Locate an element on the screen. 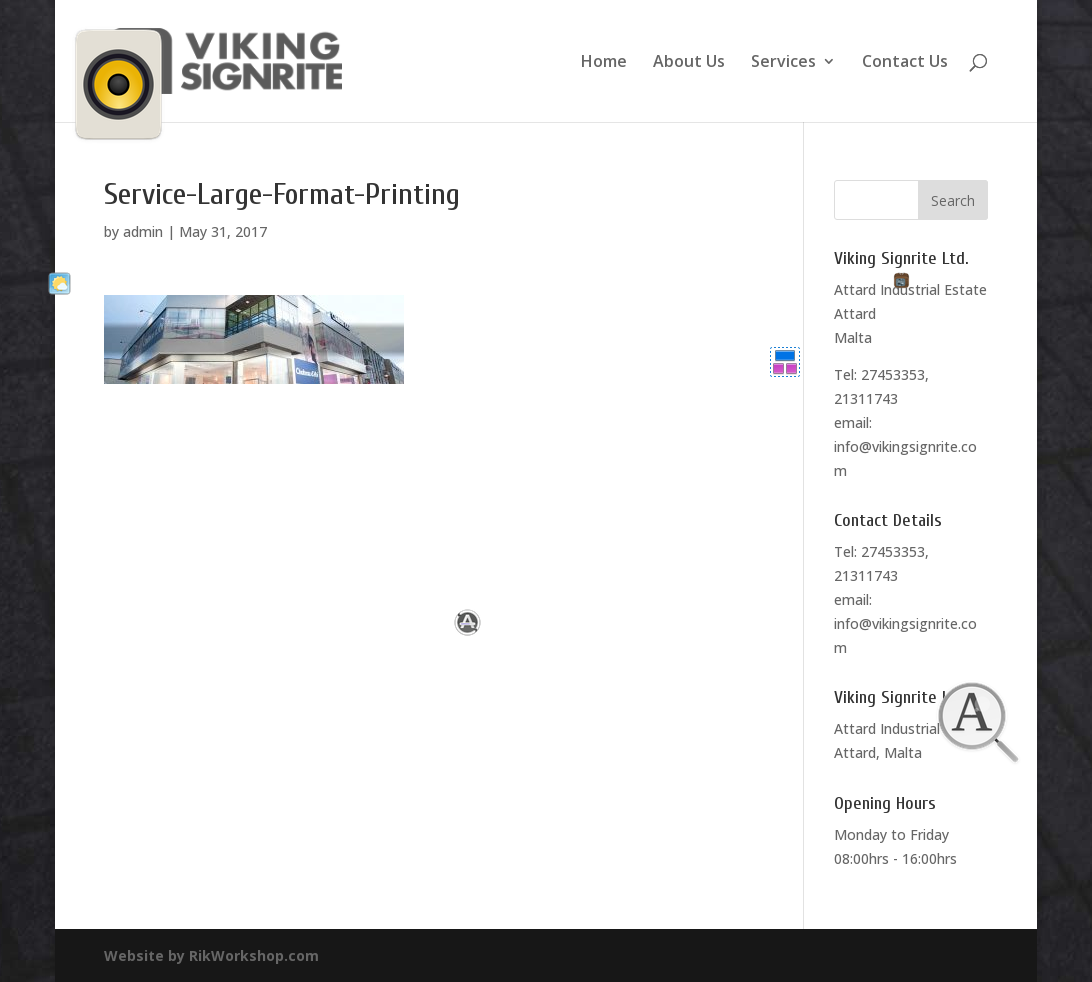 The height and width of the screenshot is (982, 1092). open rhythmbox music player is located at coordinates (118, 84).